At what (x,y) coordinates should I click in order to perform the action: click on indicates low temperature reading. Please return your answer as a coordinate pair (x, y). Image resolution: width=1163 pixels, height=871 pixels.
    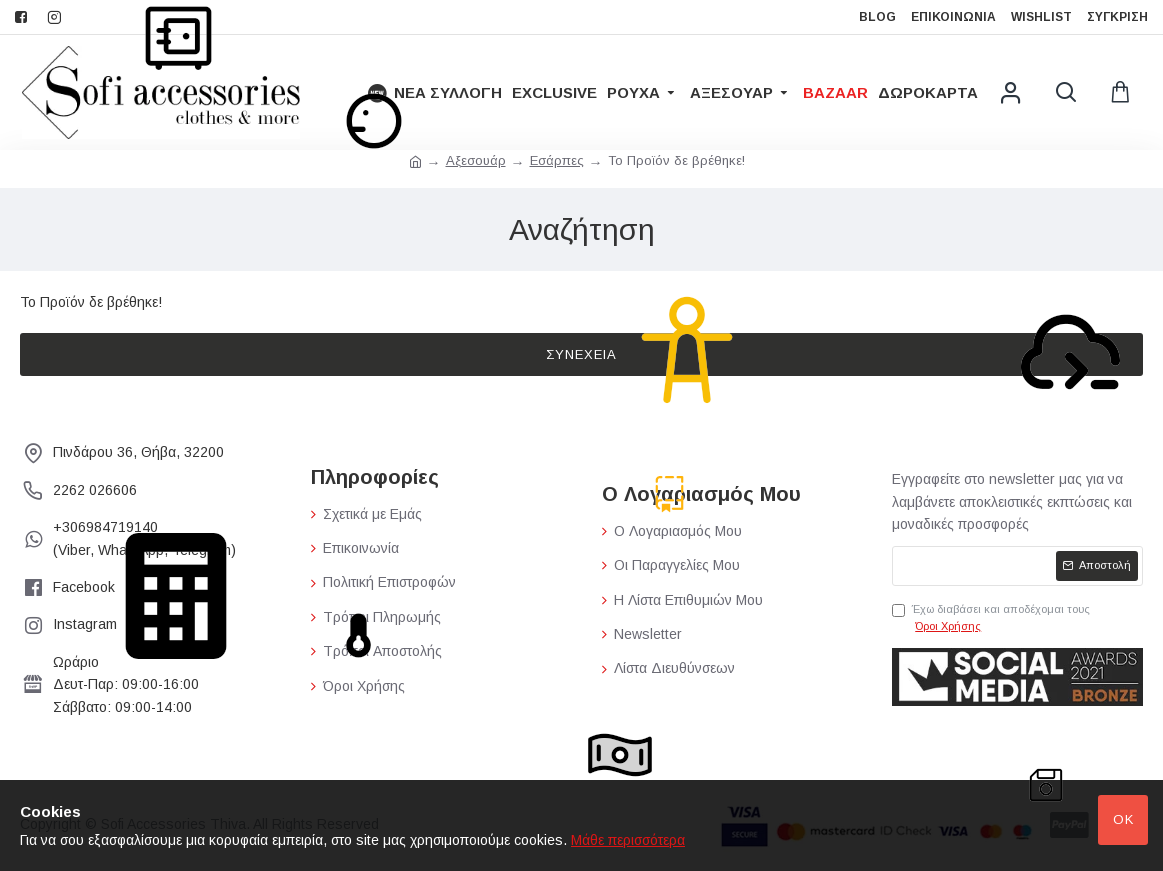
    Looking at the image, I should click on (358, 635).